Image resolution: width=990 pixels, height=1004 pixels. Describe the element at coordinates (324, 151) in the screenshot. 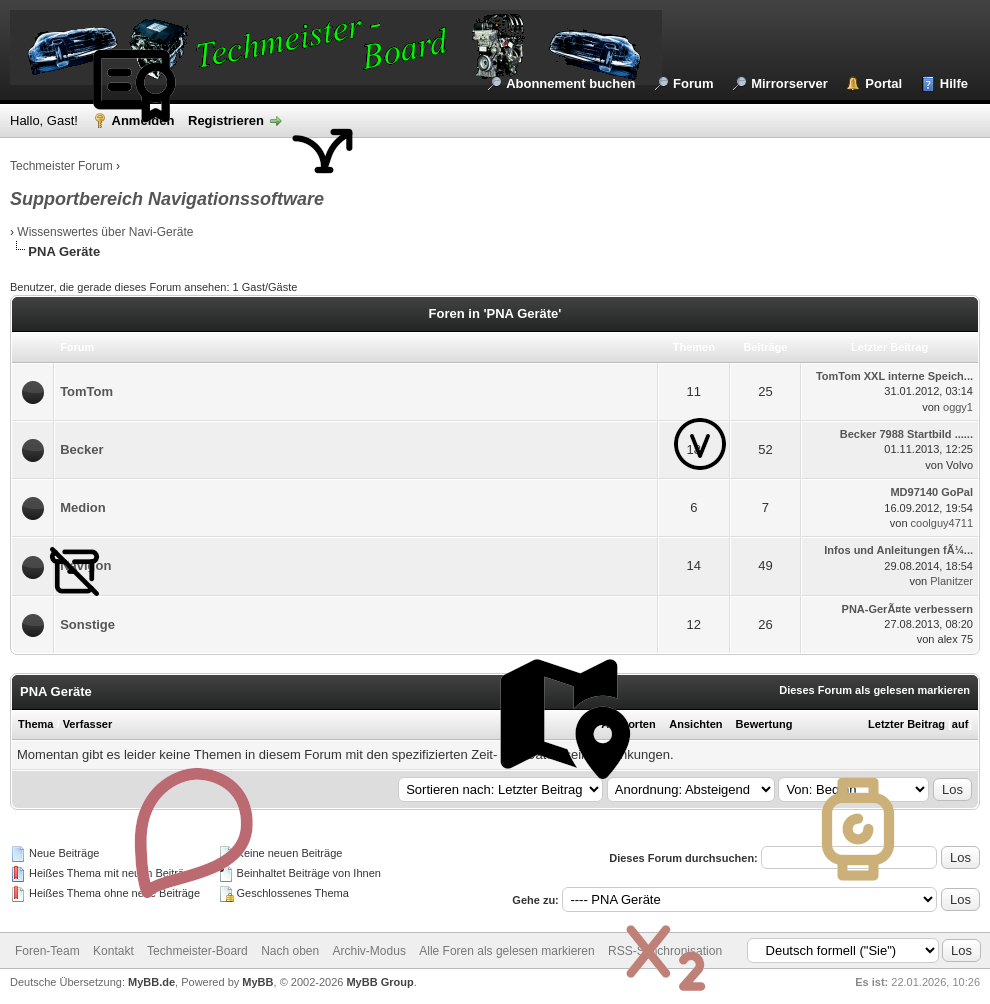

I see `redirect or reroute content` at that location.